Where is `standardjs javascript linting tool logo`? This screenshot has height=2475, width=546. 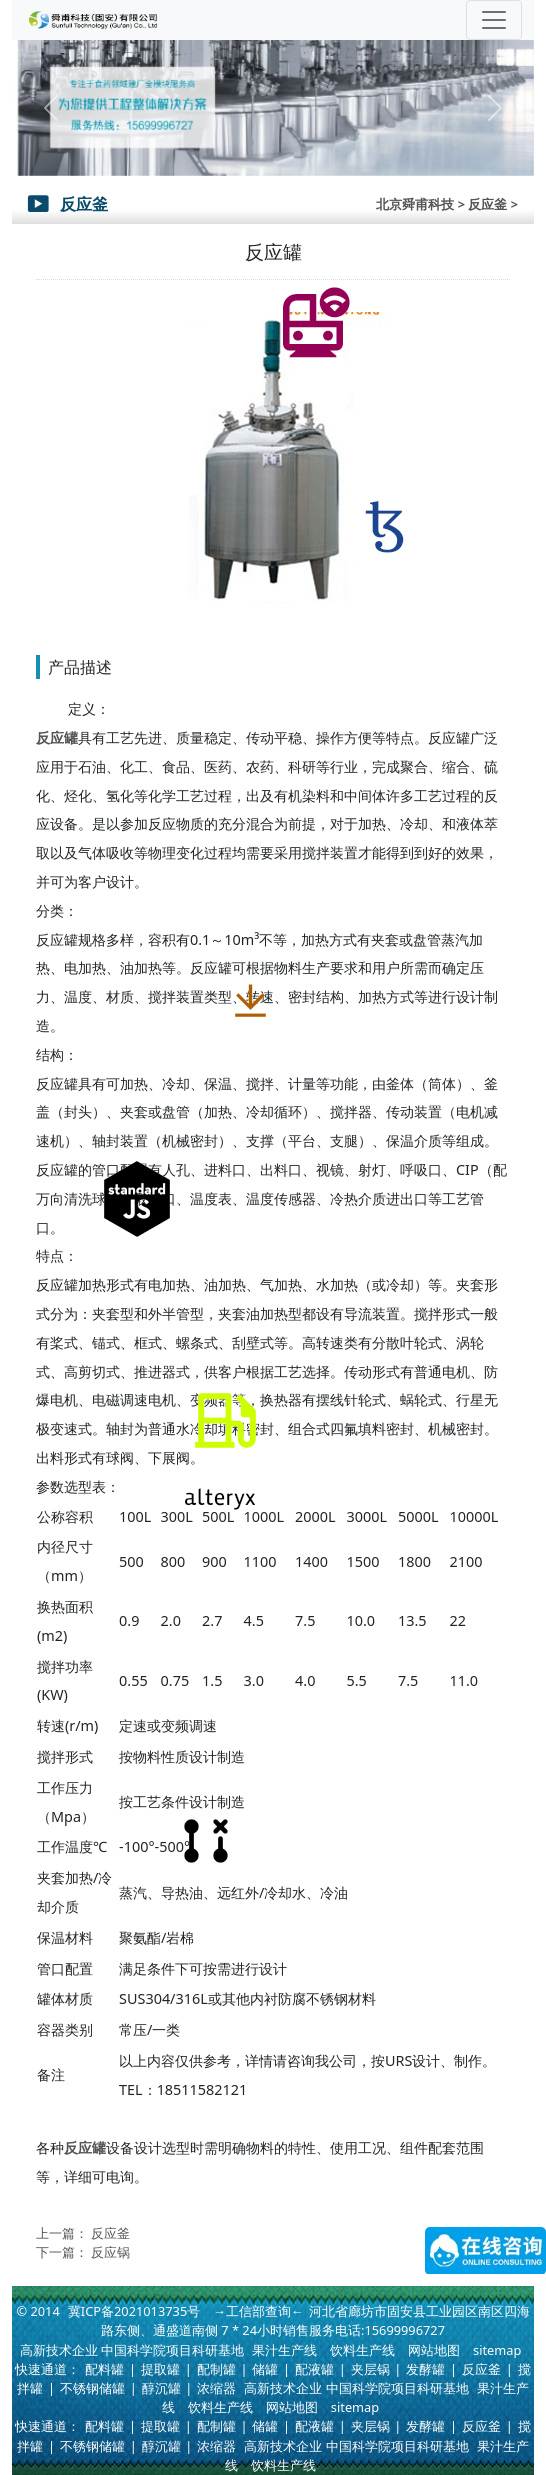
standardjs javascript linting tool logo is located at coordinates (137, 1199).